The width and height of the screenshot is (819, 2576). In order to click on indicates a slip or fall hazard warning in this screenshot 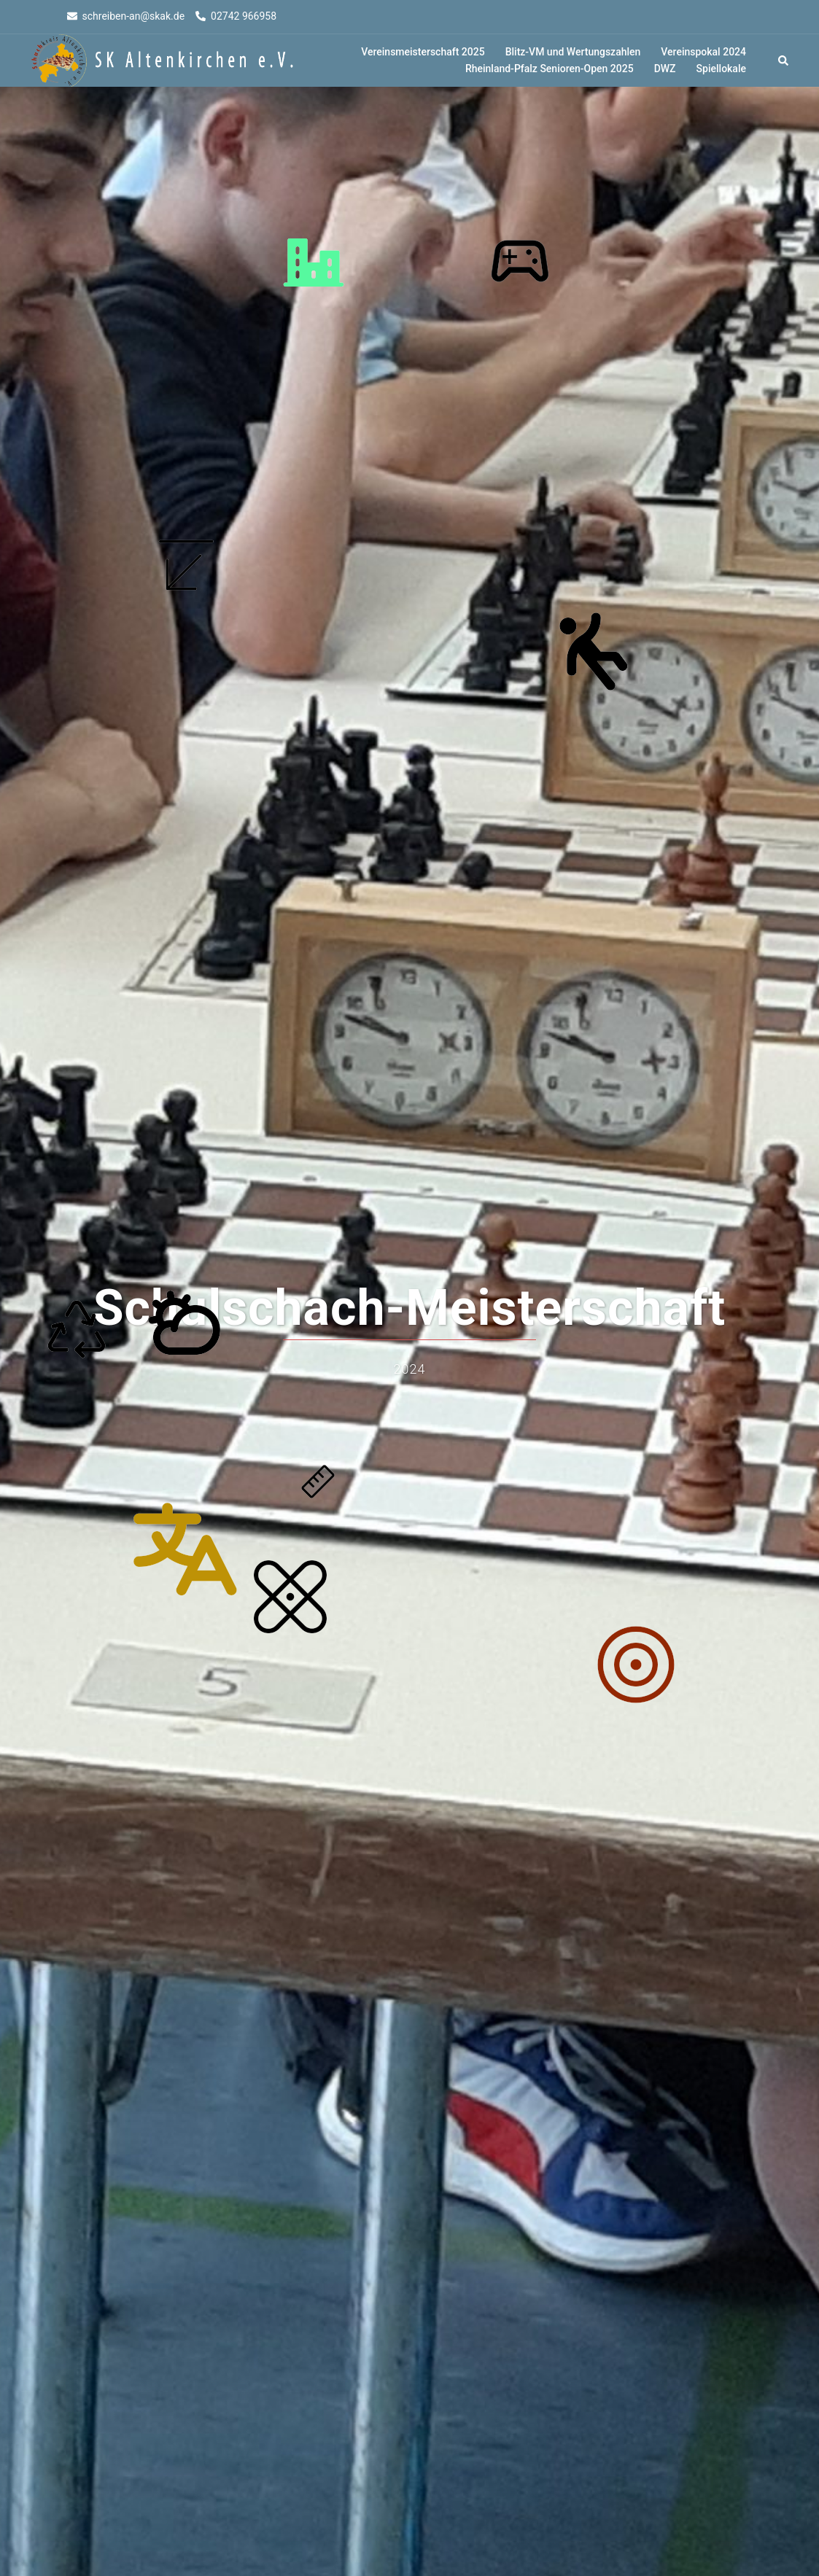, I will do `click(591, 651)`.